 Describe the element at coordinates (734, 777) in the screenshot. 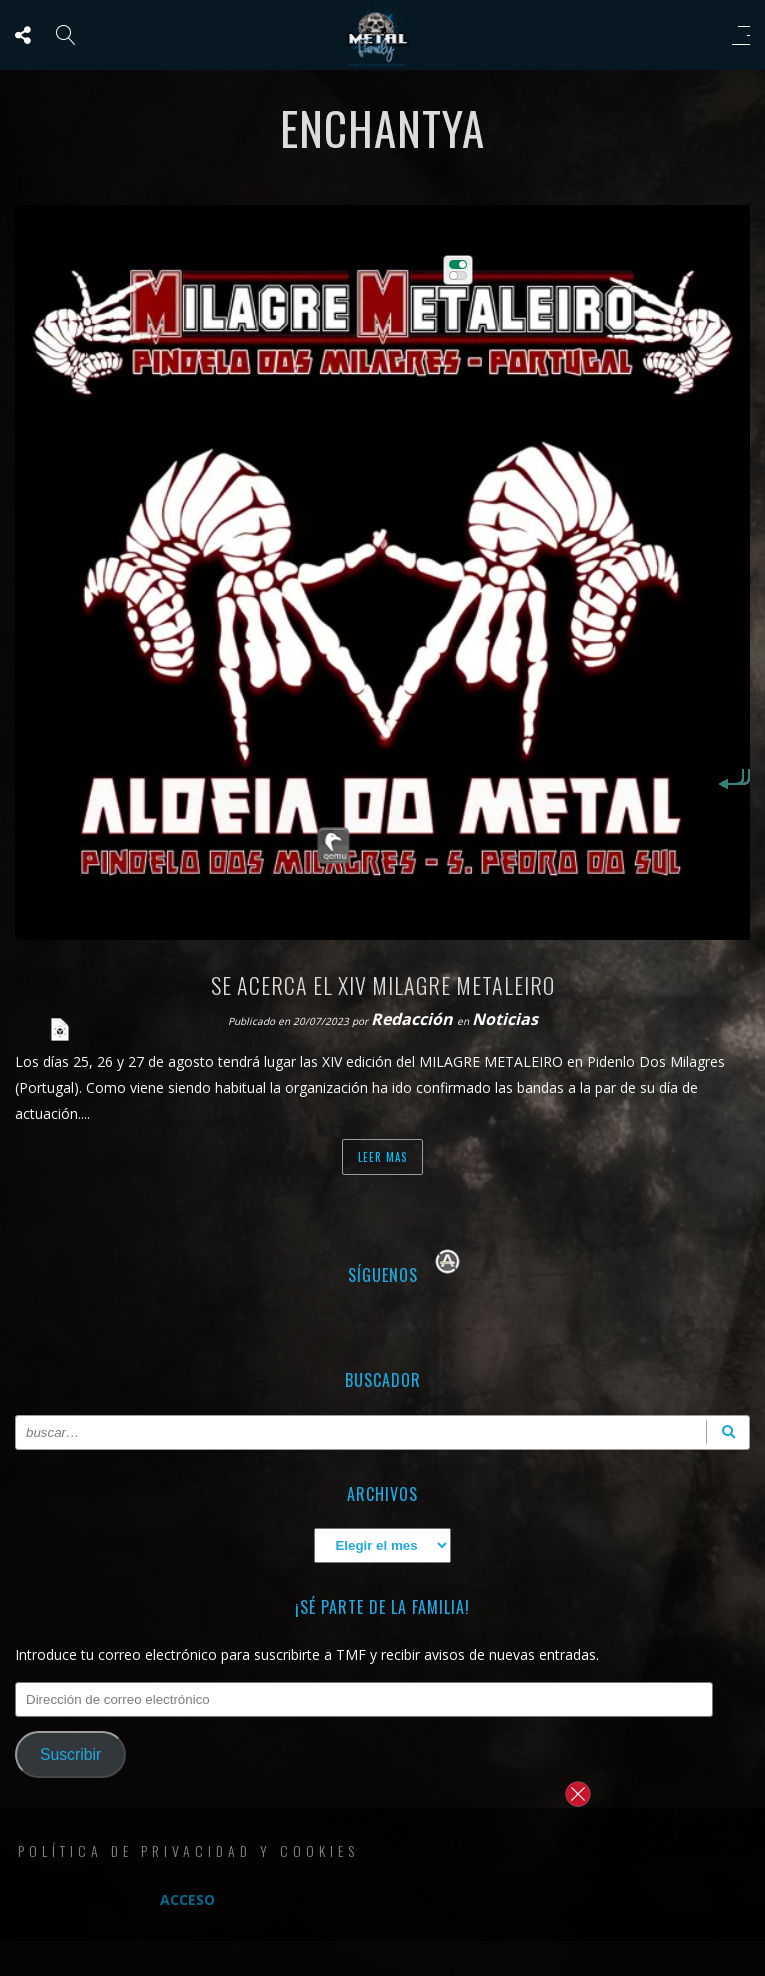

I see `reply to all recipients of an email` at that location.